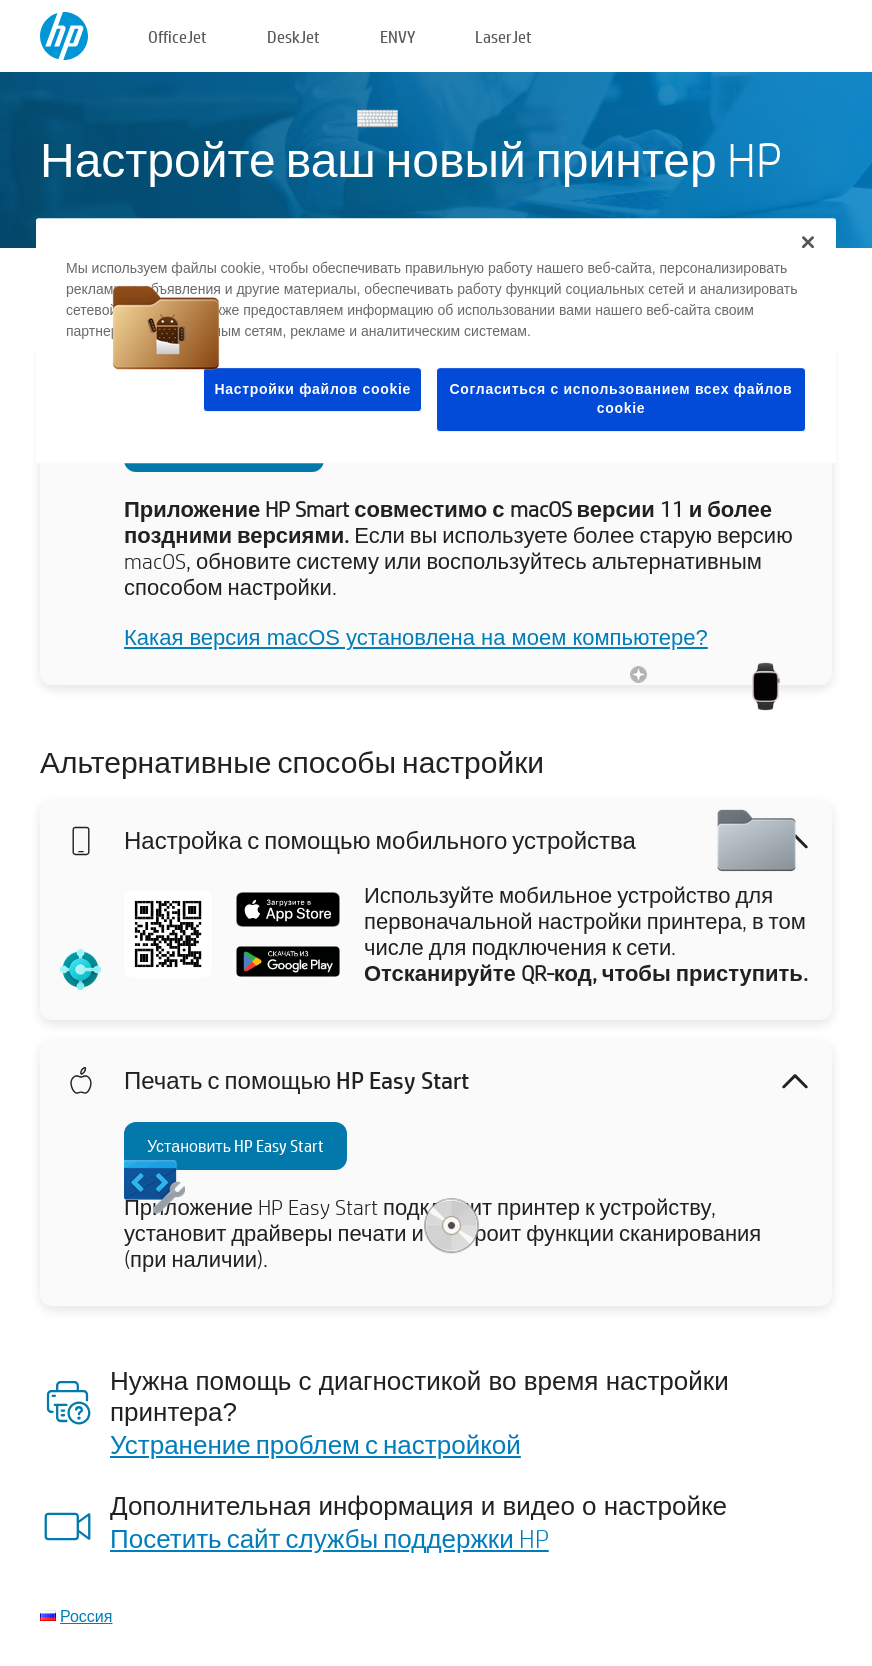 This screenshot has width=872, height=1666. Describe the element at coordinates (451, 1225) in the screenshot. I see `indicates a CD-RW (rewritable disc) drive or device` at that location.